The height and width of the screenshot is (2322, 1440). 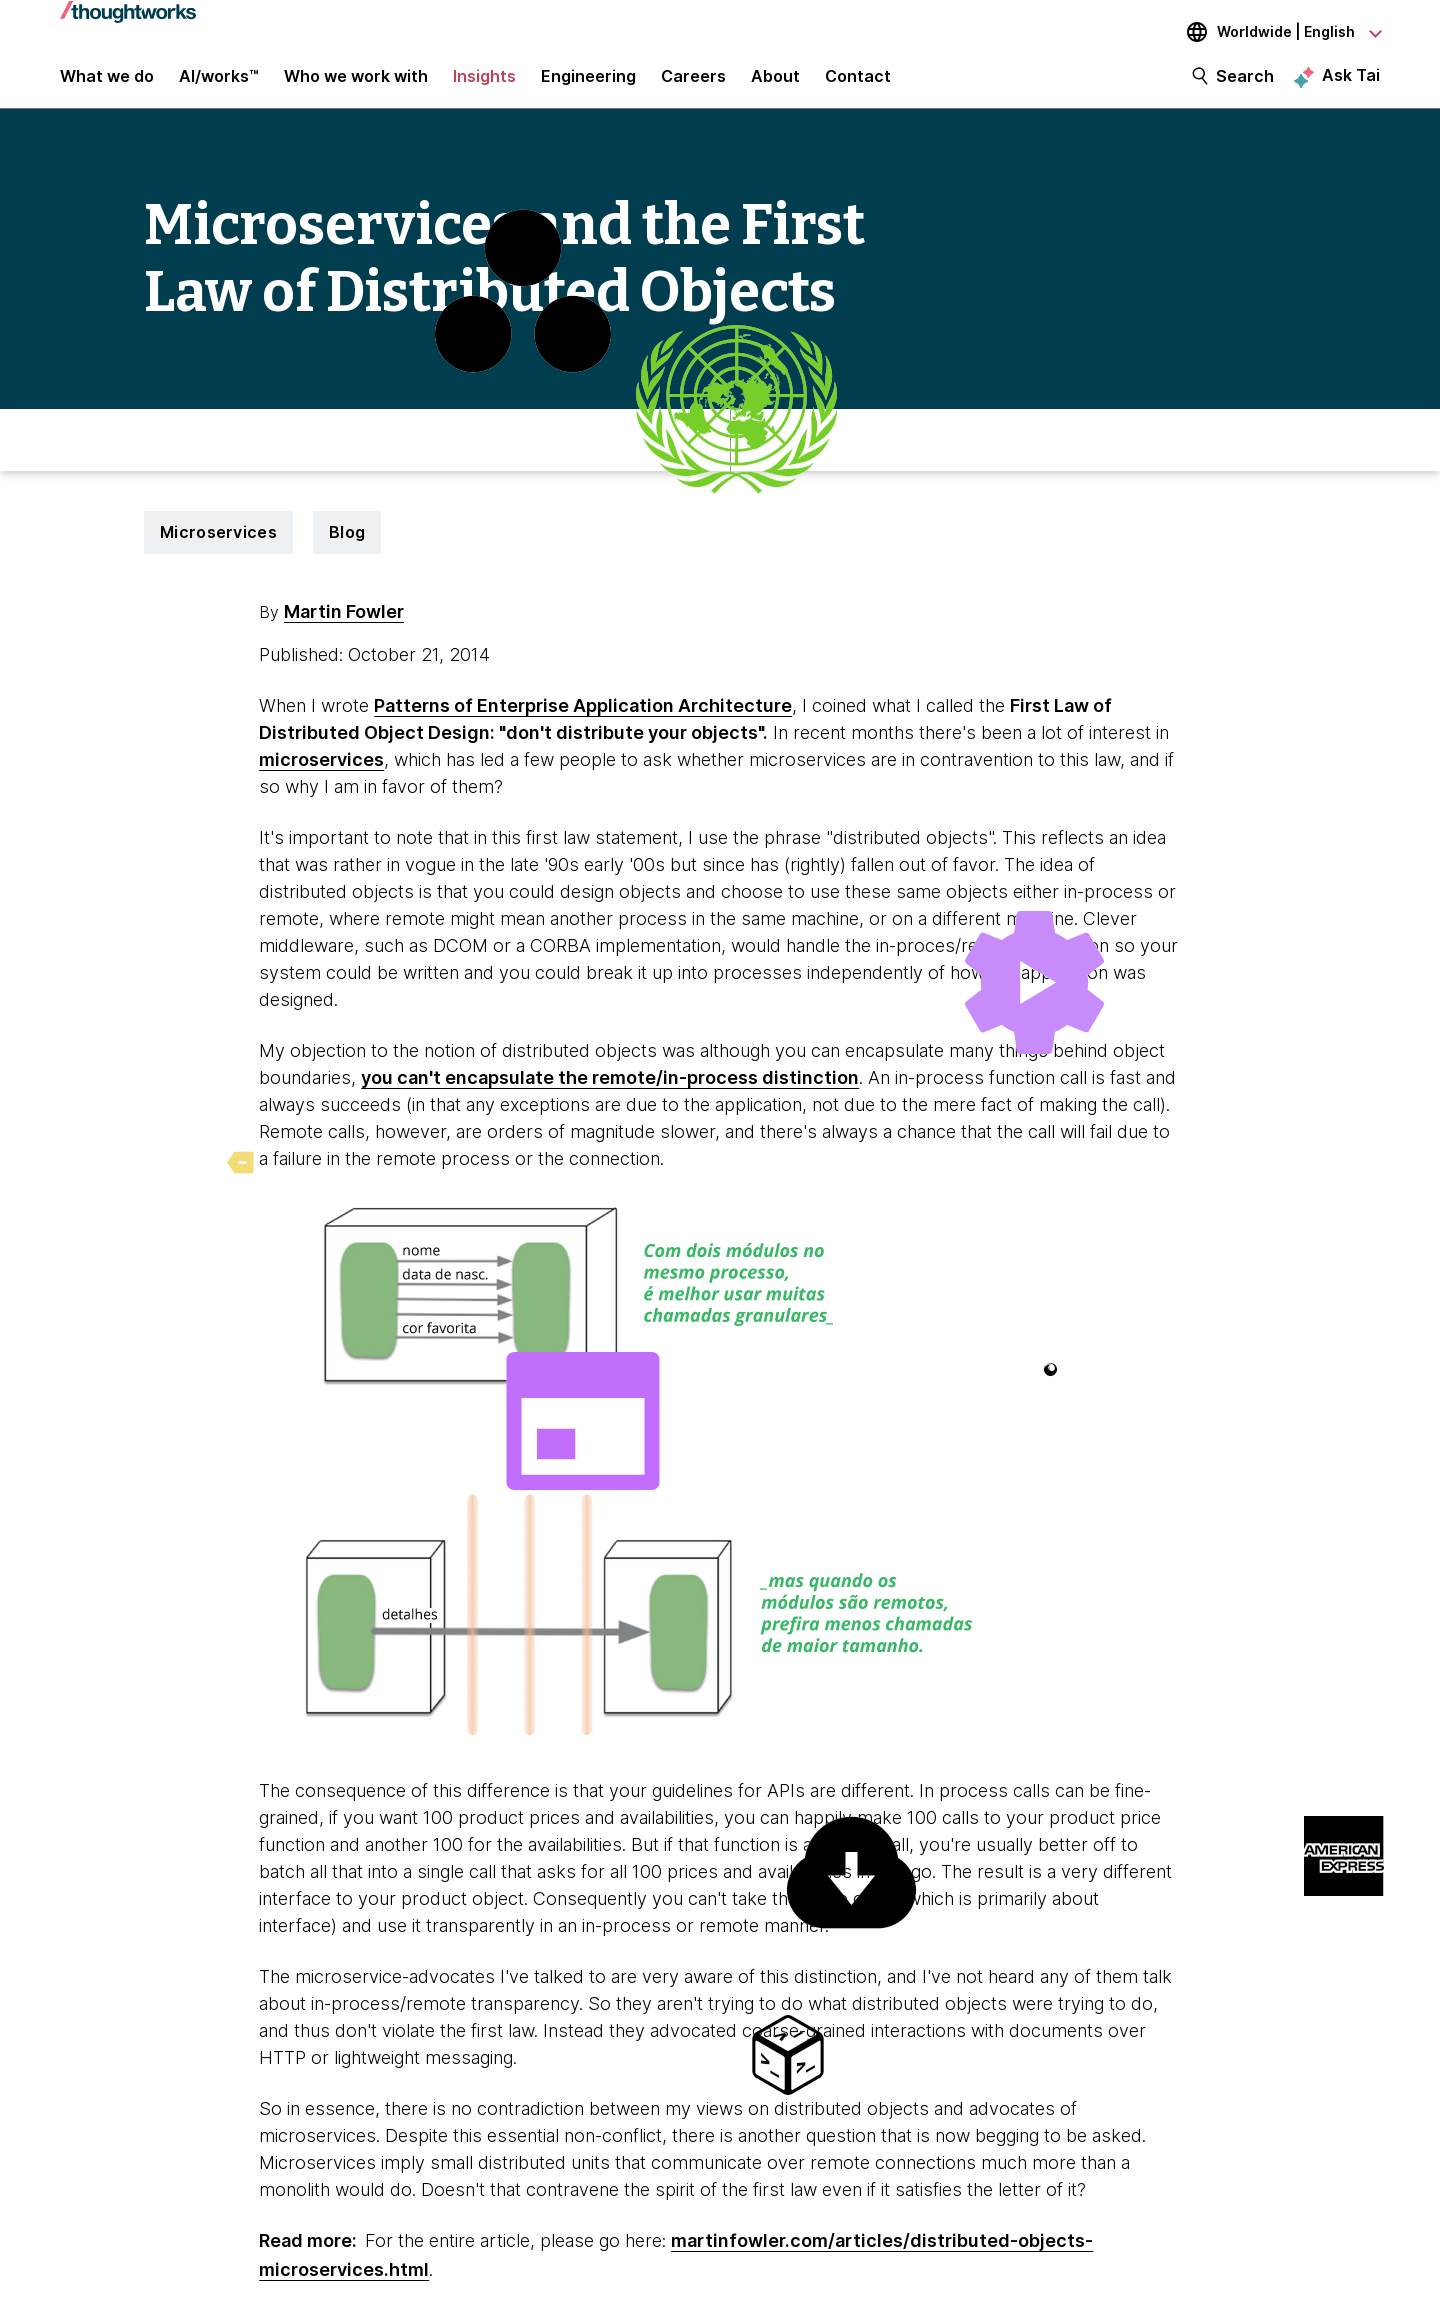 I want to click on united nations official logo, so click(x=736, y=409).